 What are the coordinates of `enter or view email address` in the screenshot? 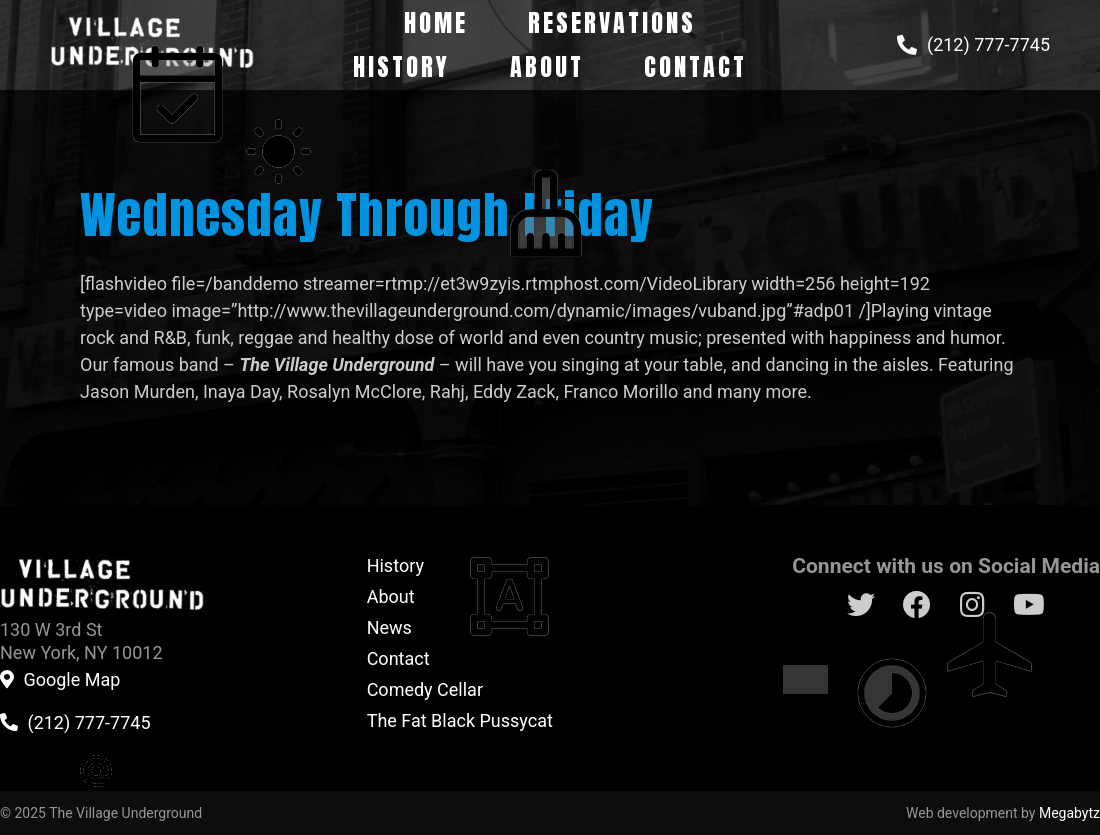 It's located at (96, 771).